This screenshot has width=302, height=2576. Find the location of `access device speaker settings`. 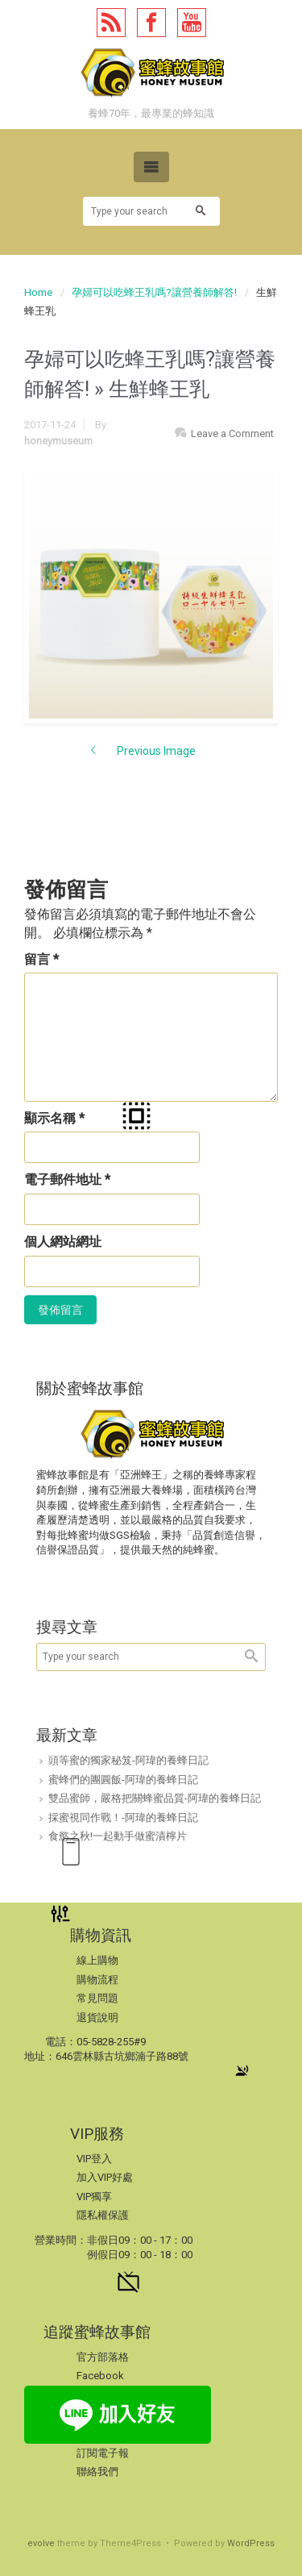

access device speaker settings is located at coordinates (71, 1852).